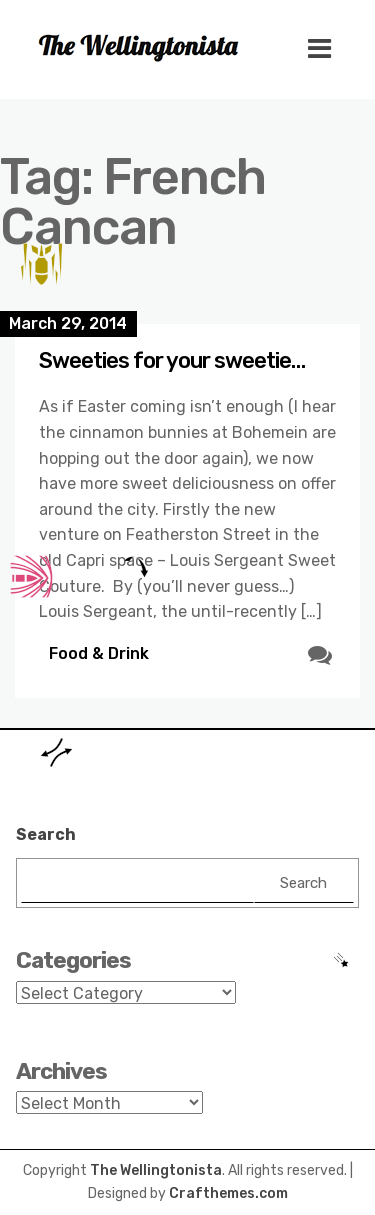 The height and width of the screenshot is (1215, 375). I want to click on indicates high-speed or fast-forward action, so click(31, 576).